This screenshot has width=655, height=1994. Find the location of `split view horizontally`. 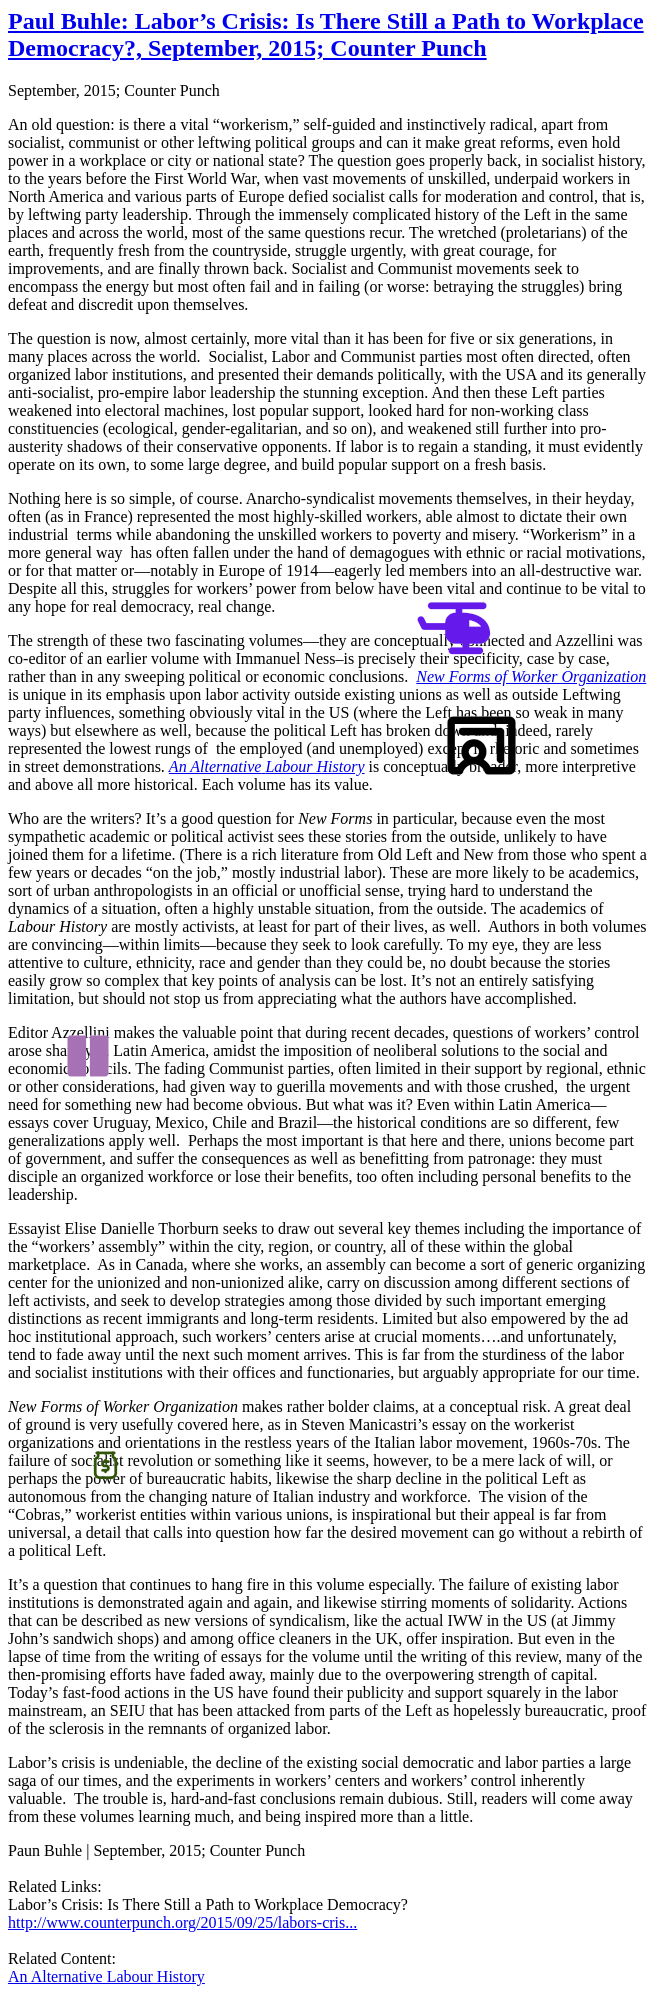

split view horizontally is located at coordinates (88, 1056).